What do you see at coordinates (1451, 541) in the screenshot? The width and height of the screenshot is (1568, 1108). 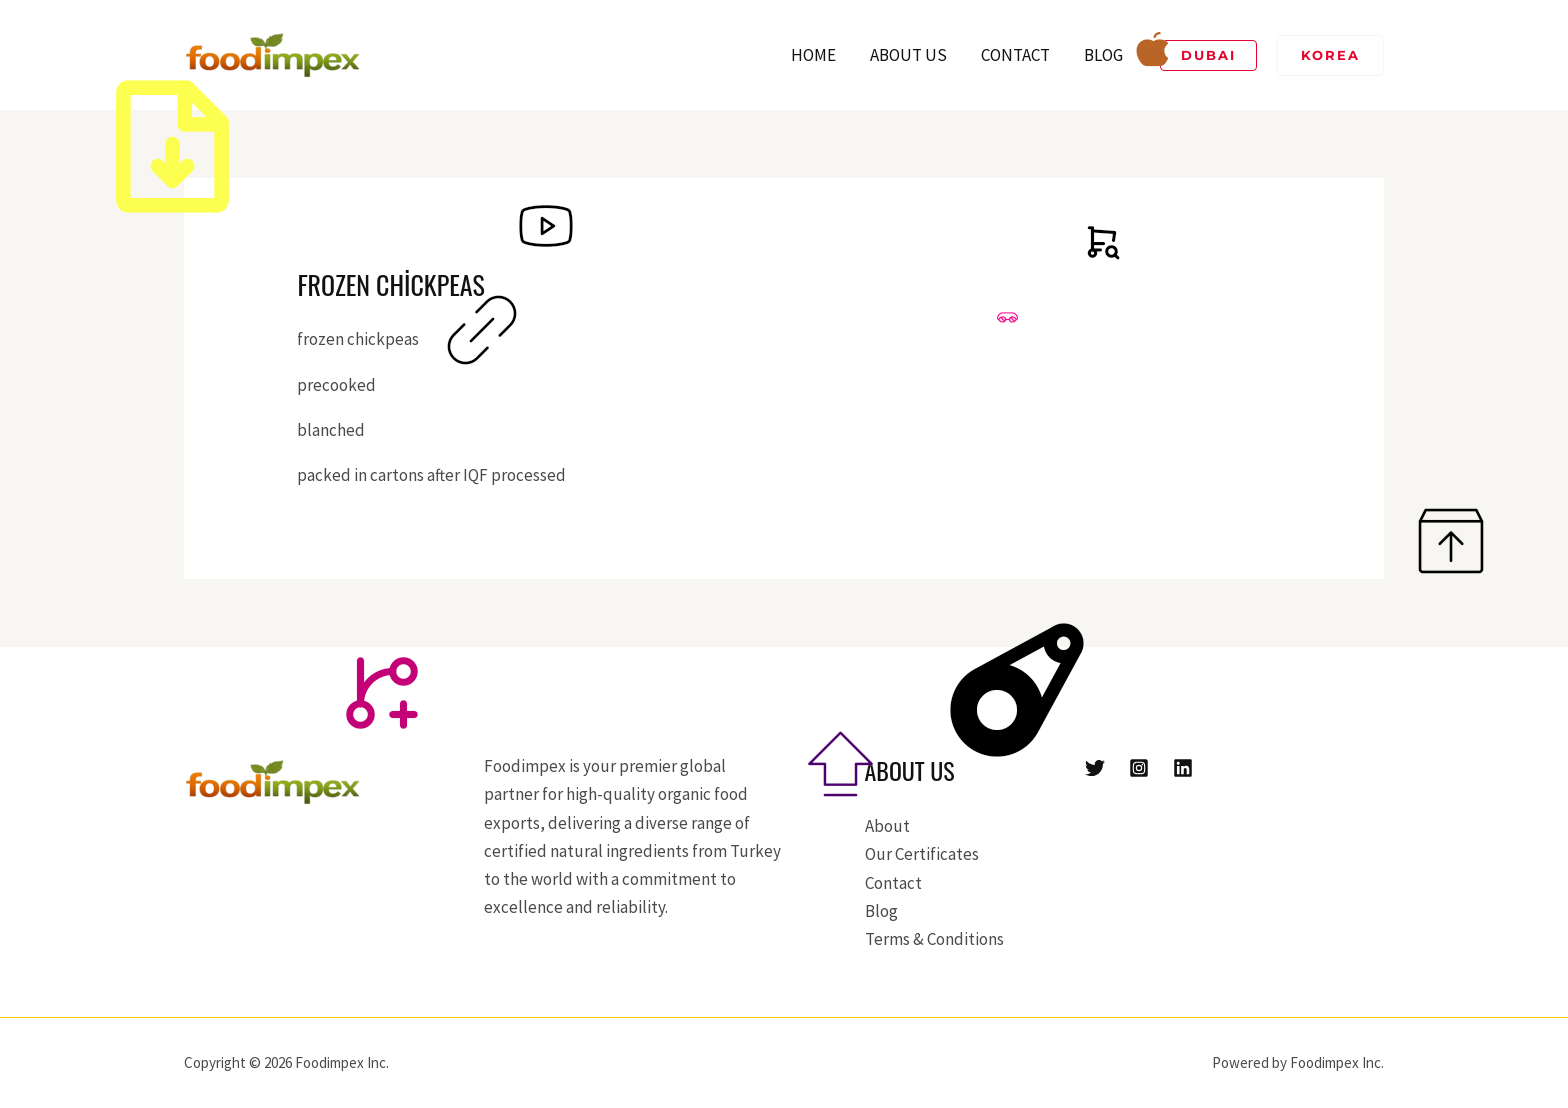 I see `upload files to storage` at bounding box center [1451, 541].